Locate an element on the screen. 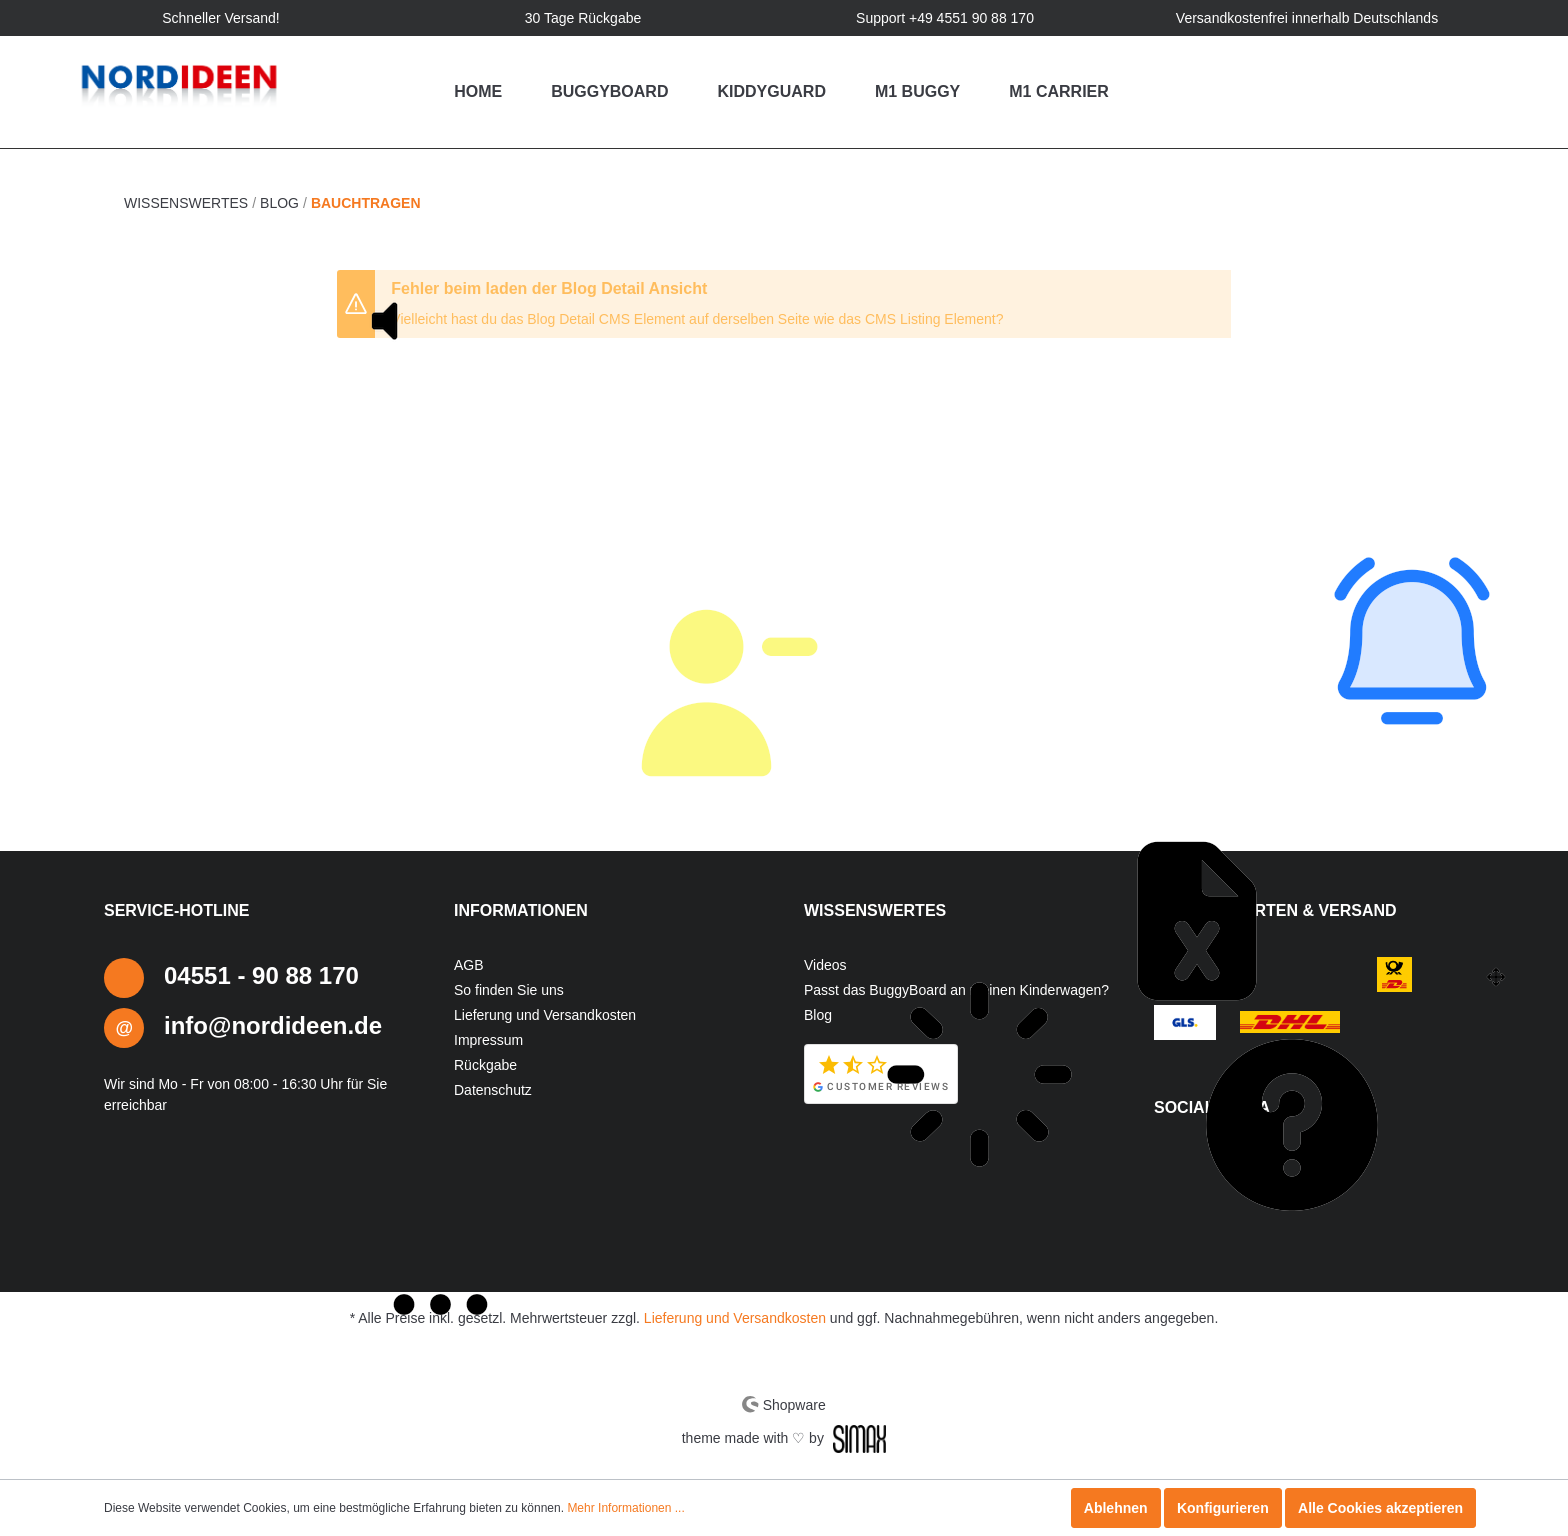 The height and width of the screenshot is (1536, 1568). remove a contact or friend is located at coordinates (725, 693).